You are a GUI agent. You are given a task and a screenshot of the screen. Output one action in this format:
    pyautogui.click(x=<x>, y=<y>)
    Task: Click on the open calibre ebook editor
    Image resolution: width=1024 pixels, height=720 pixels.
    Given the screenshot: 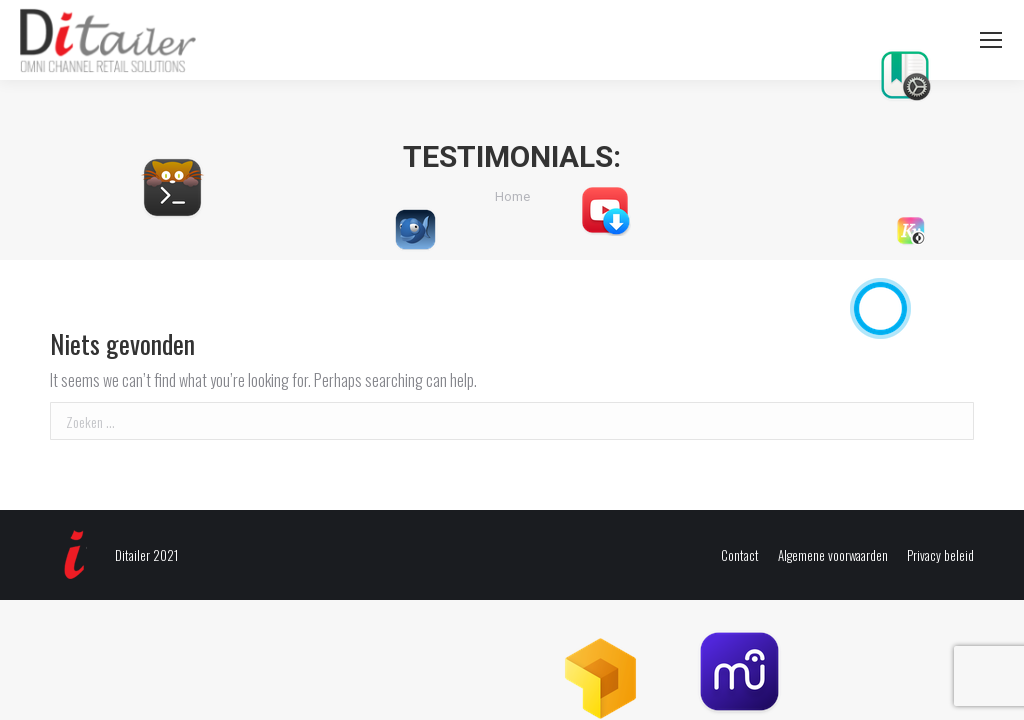 What is the action you would take?
    pyautogui.click(x=905, y=75)
    